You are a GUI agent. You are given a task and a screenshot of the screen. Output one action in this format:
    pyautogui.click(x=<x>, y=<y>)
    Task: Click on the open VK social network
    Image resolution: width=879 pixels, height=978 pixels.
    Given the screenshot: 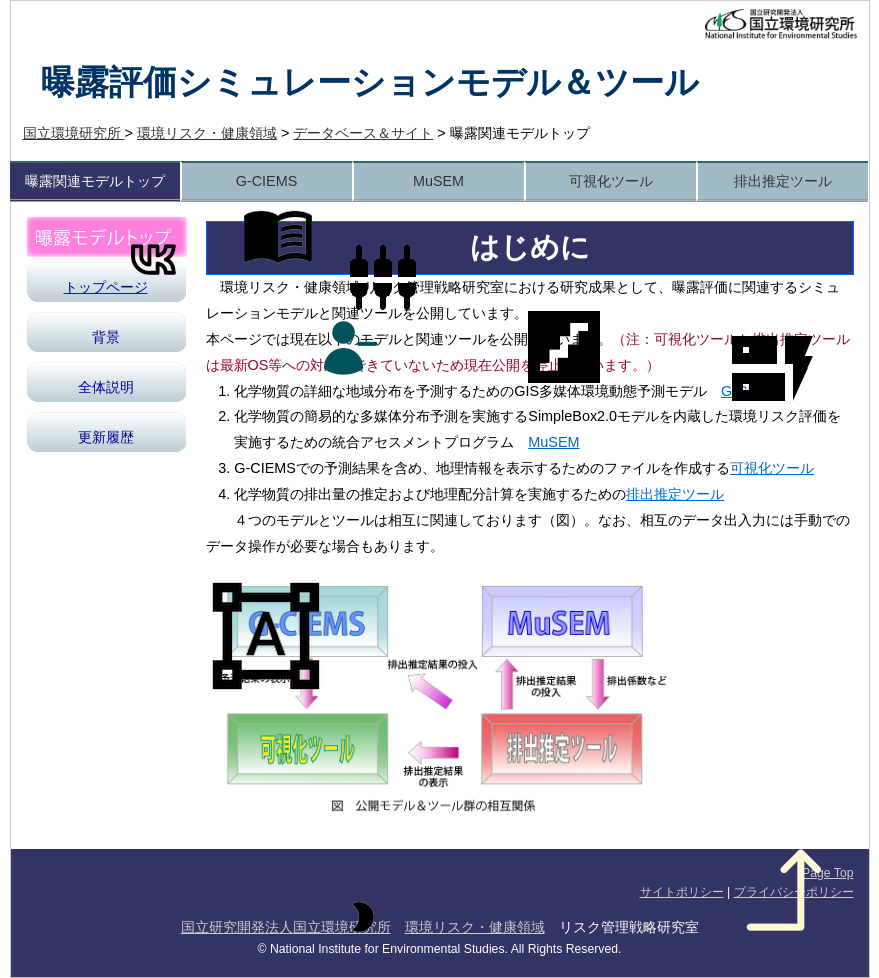 What is the action you would take?
    pyautogui.click(x=153, y=258)
    